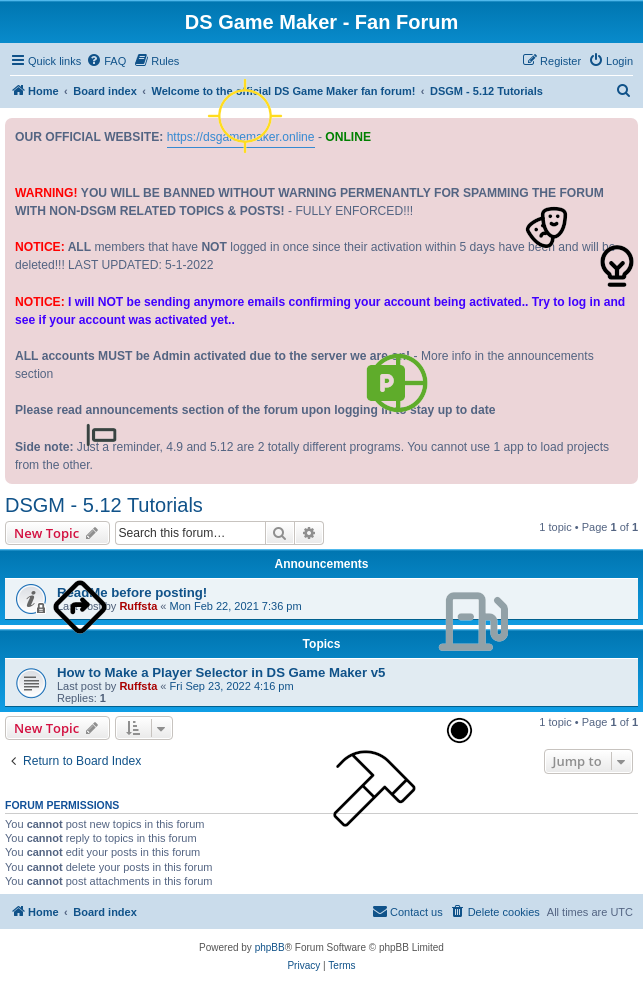  What do you see at coordinates (617, 266) in the screenshot?
I see `access tips or helpful suggestions` at bounding box center [617, 266].